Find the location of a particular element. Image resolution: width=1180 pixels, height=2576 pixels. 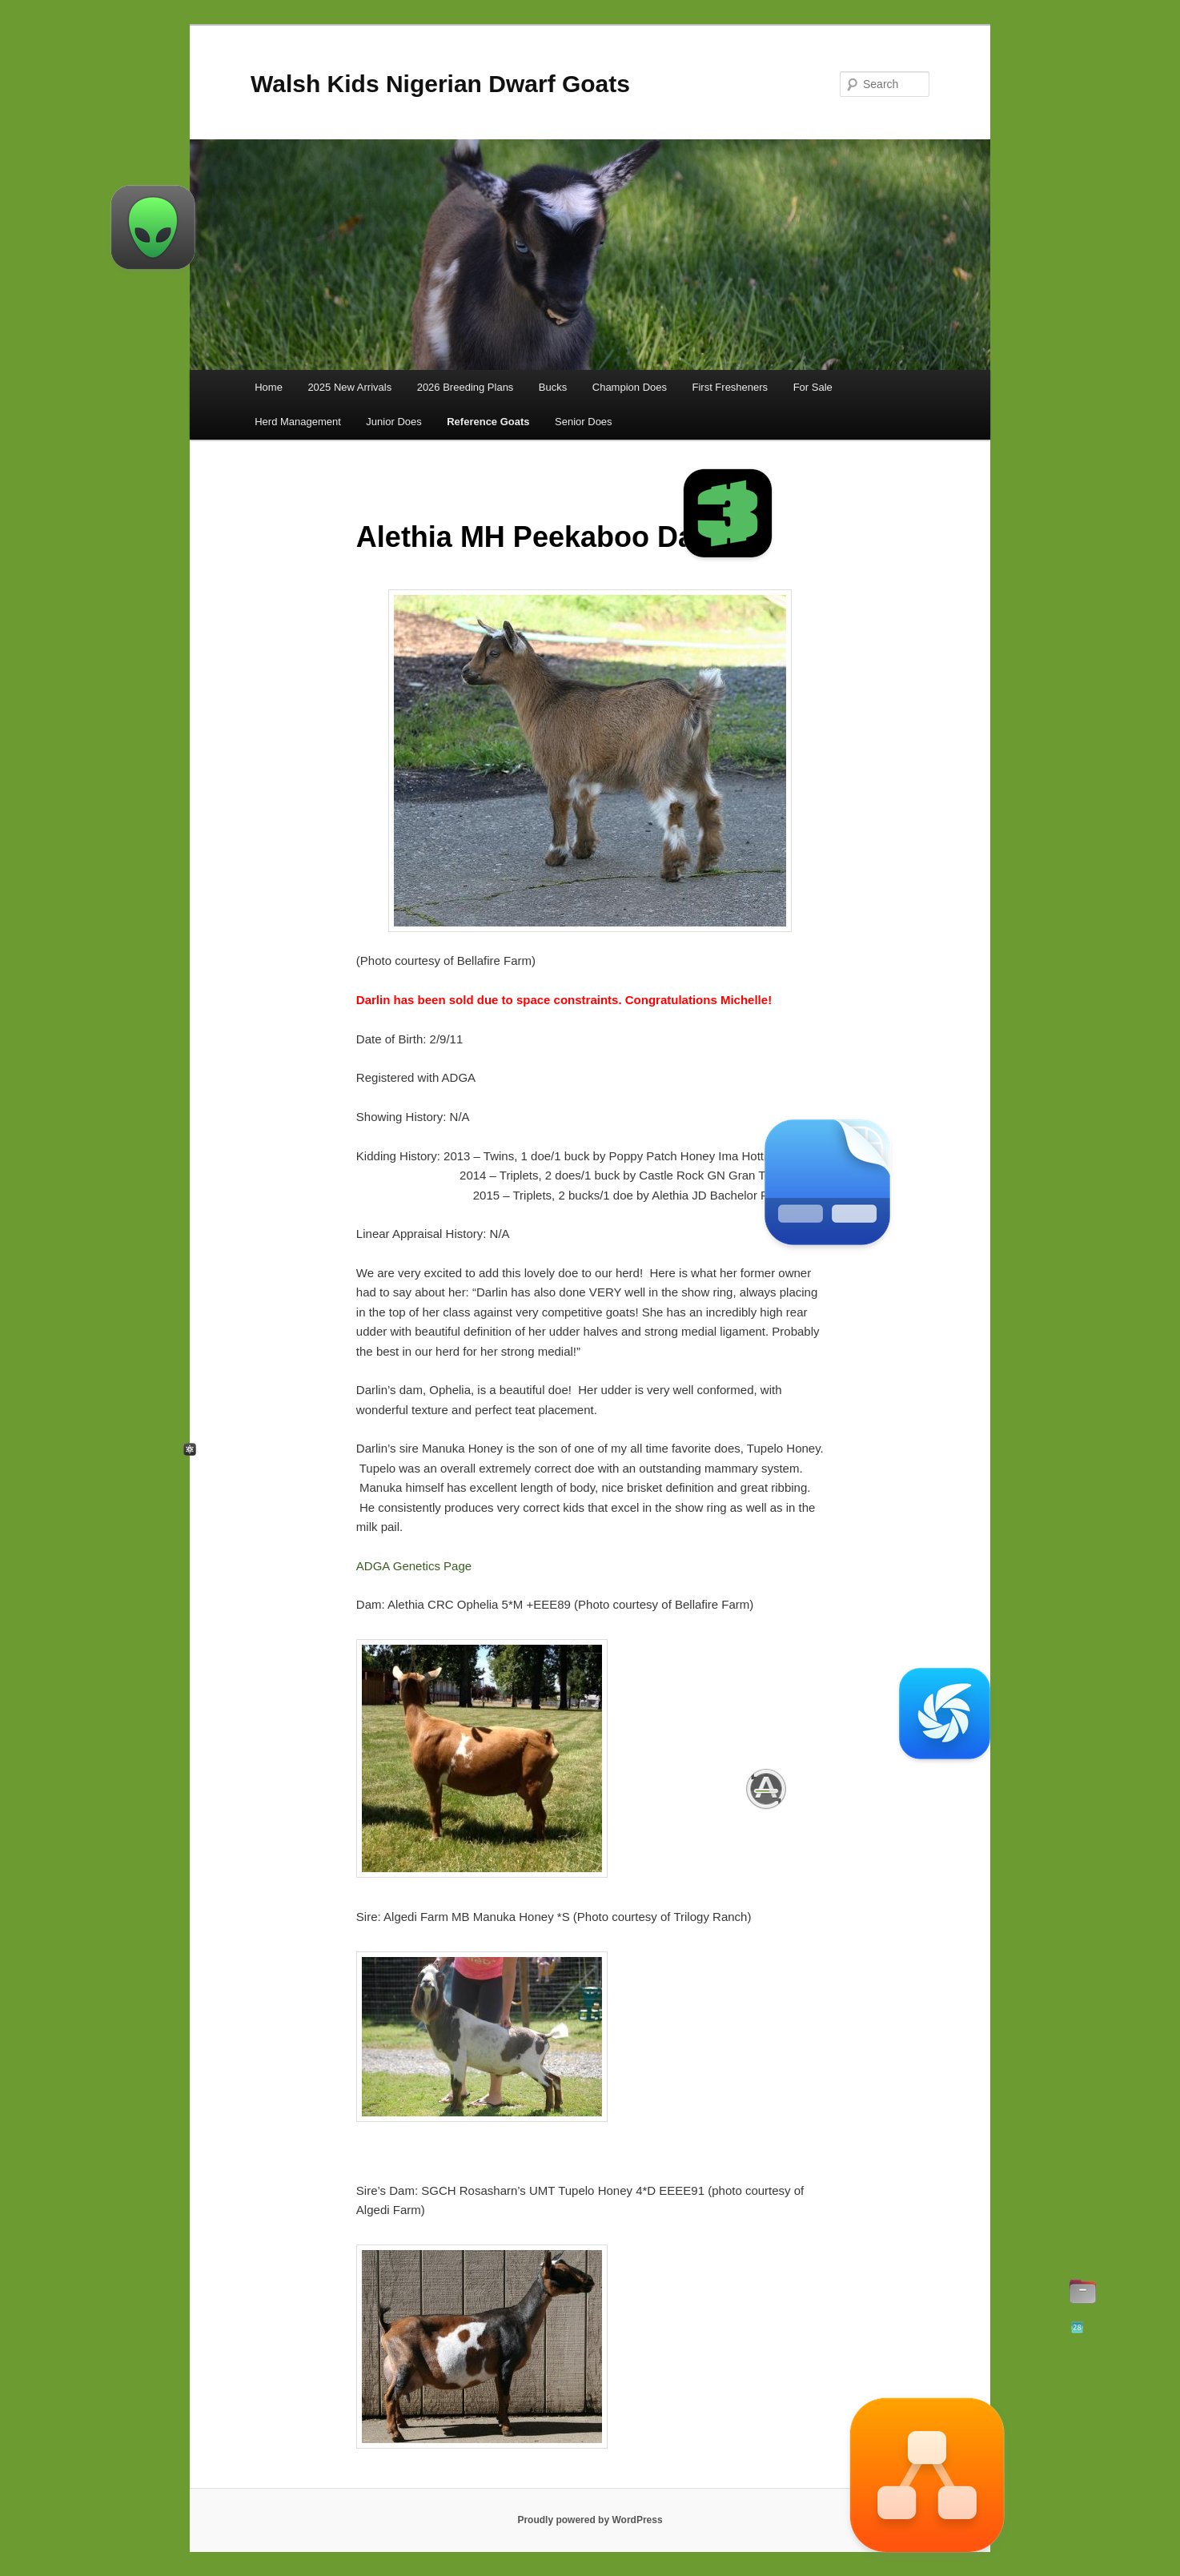

open shutter screenshot tool is located at coordinates (945, 1714).